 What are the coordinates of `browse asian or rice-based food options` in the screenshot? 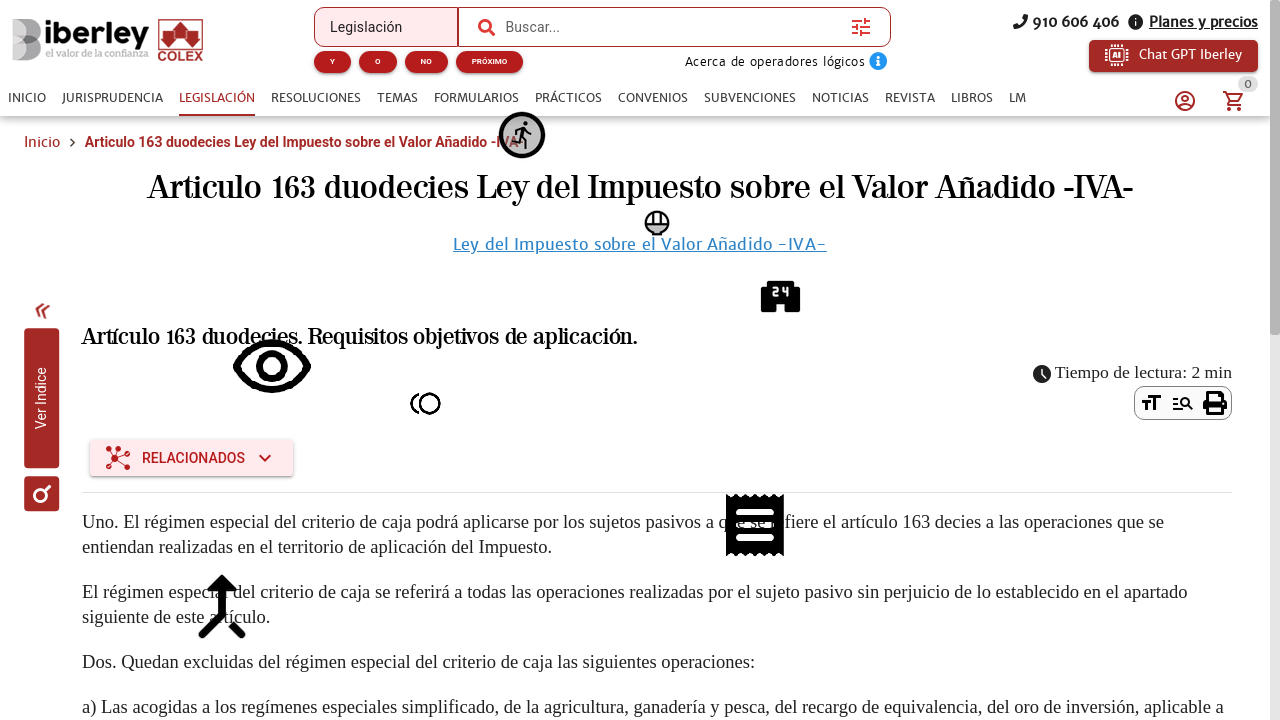 It's located at (657, 223).